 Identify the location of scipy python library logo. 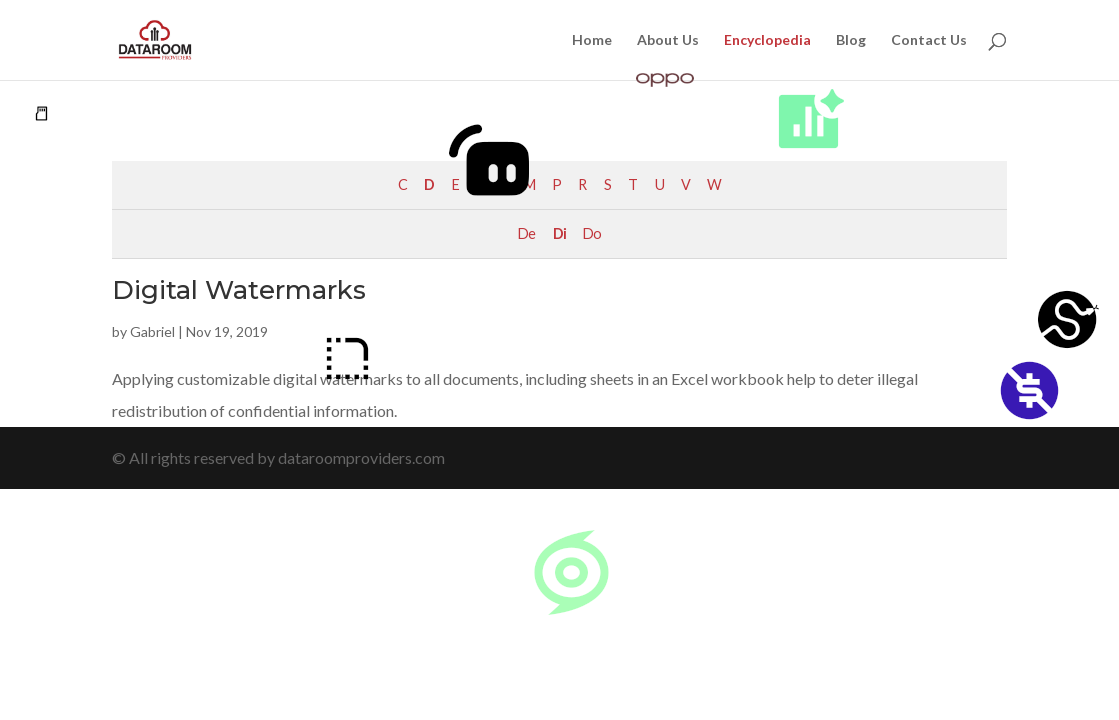
(1068, 319).